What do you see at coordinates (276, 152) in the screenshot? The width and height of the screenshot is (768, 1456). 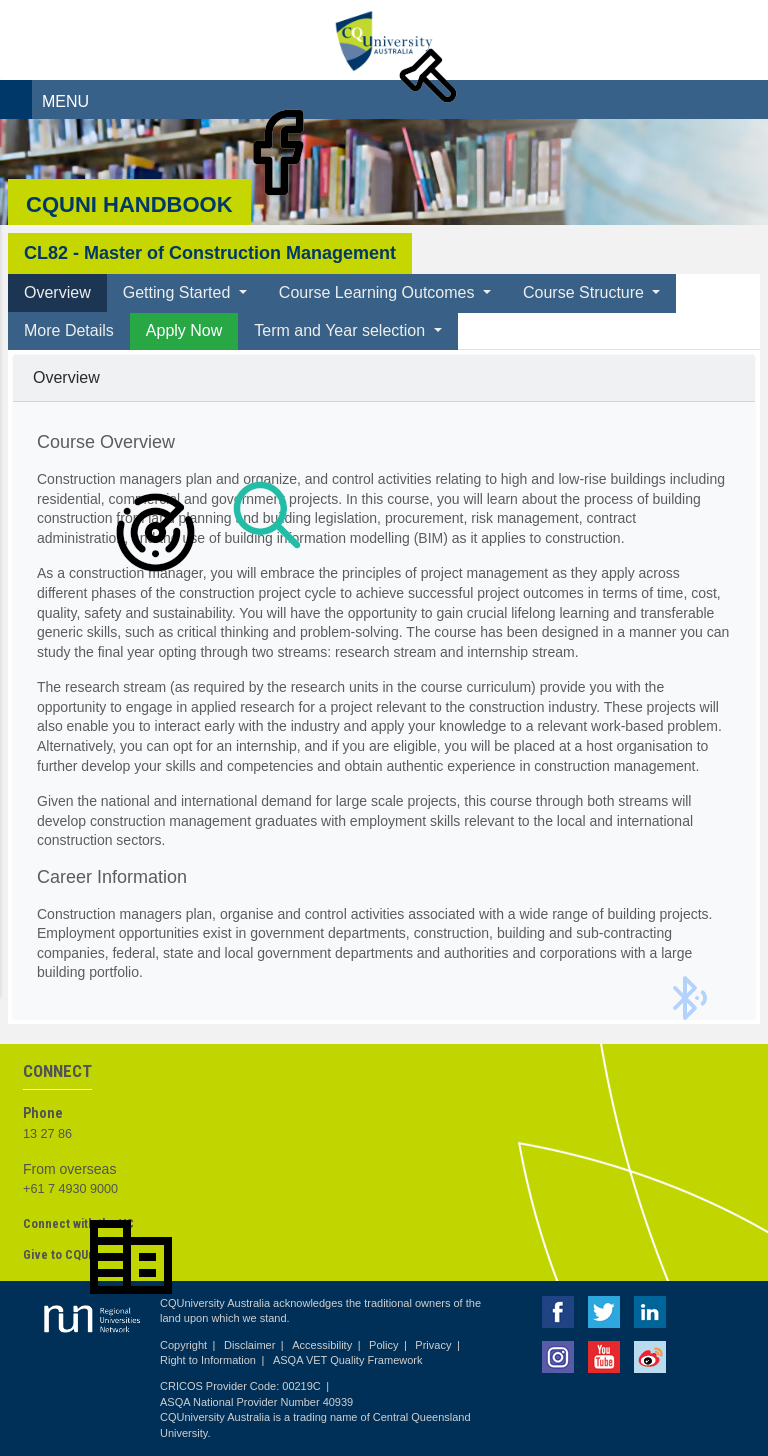 I see `open Facebook app` at bounding box center [276, 152].